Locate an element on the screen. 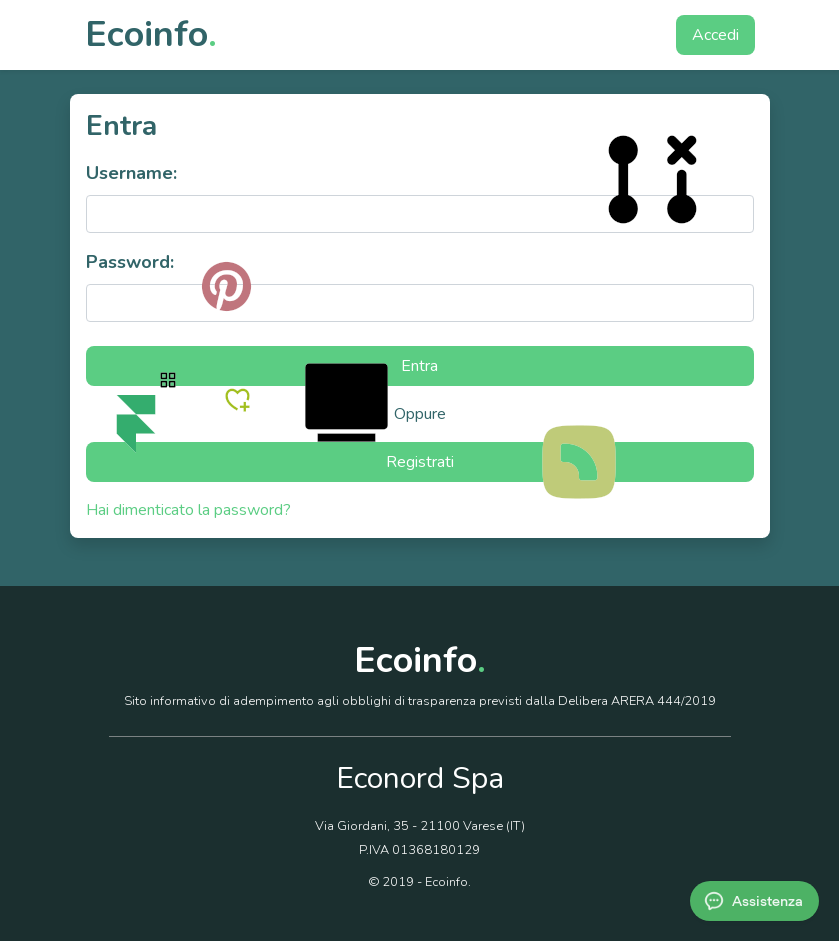 Image resolution: width=839 pixels, height=941 pixels. access tv or display settings is located at coordinates (346, 400).